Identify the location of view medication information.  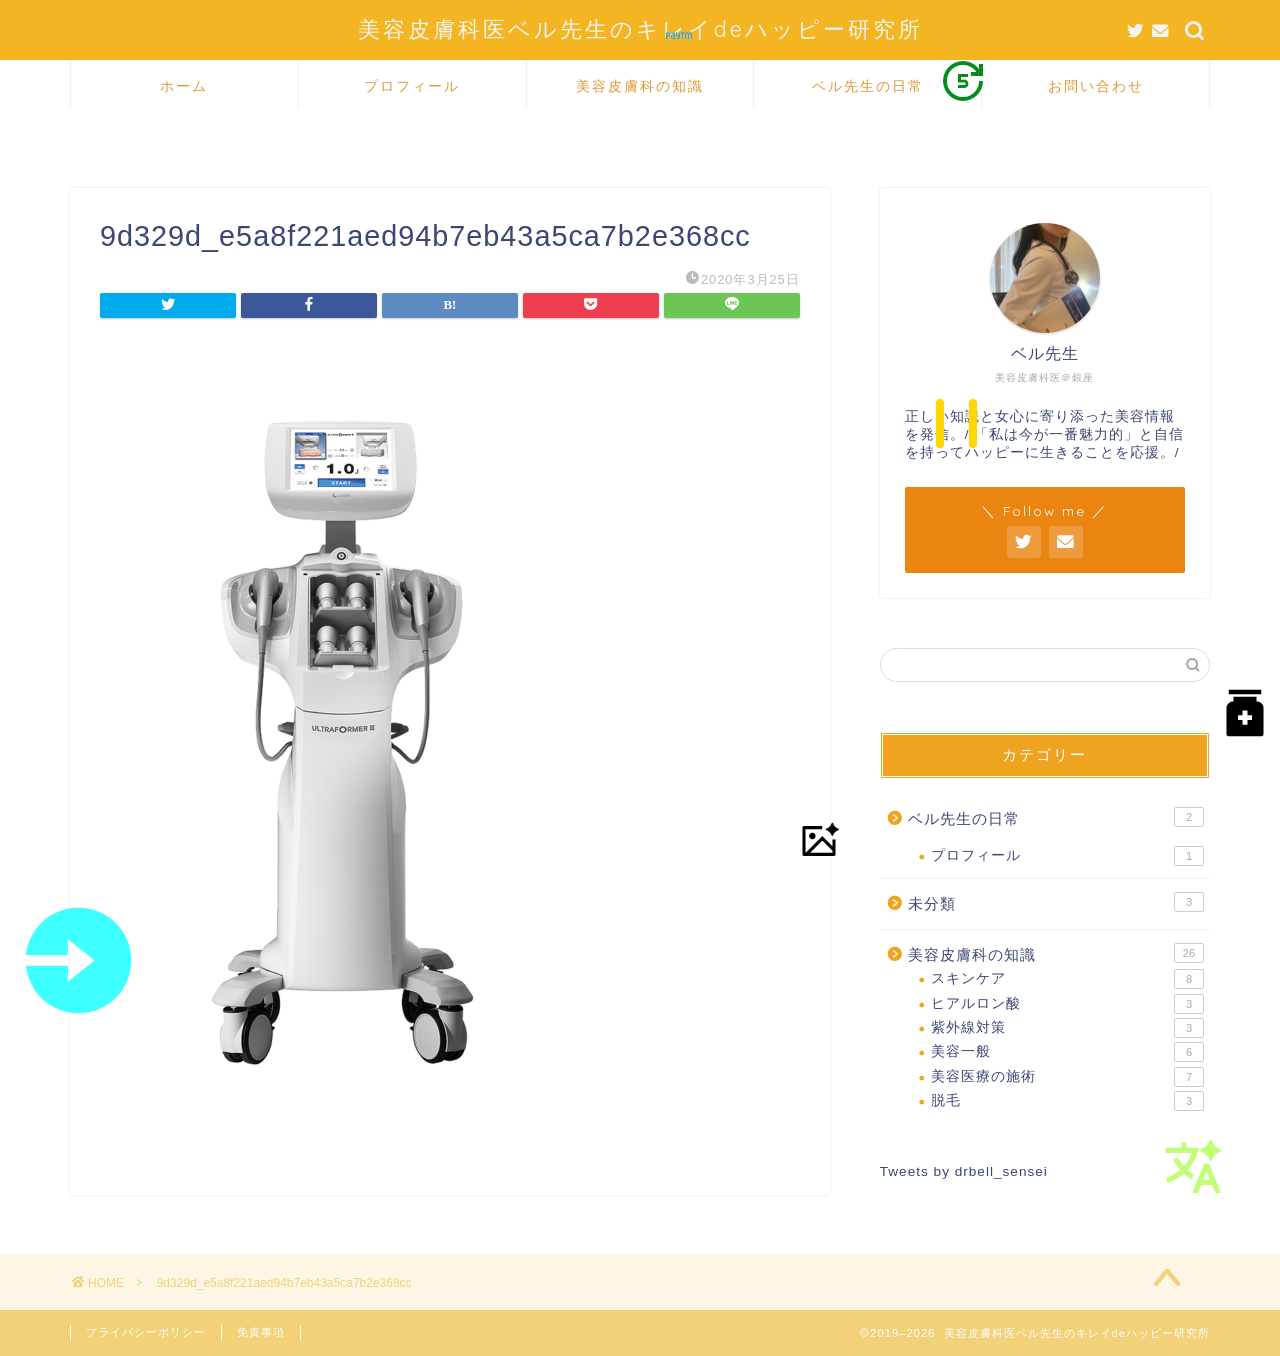
(1245, 713).